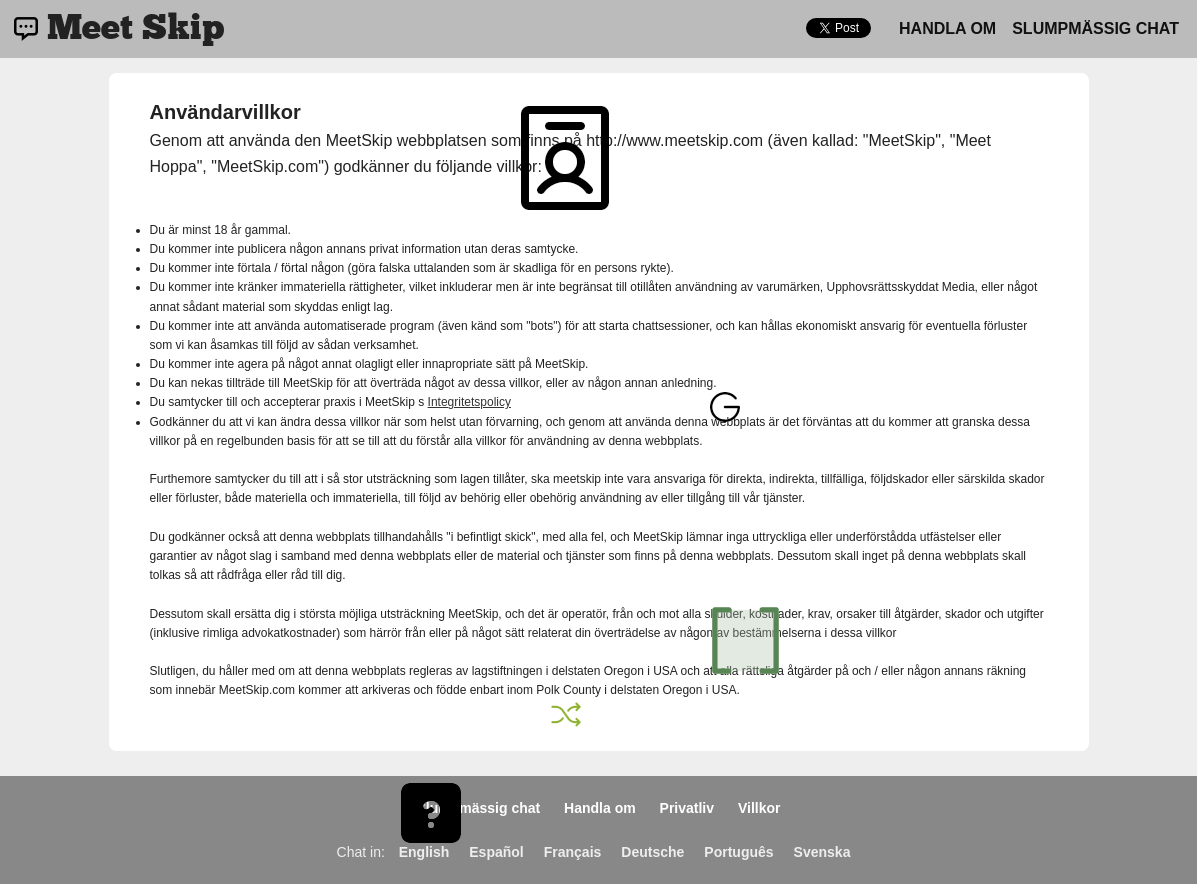 This screenshot has height=884, width=1197. Describe the element at coordinates (565, 158) in the screenshot. I see `view user profile or identity information` at that location.